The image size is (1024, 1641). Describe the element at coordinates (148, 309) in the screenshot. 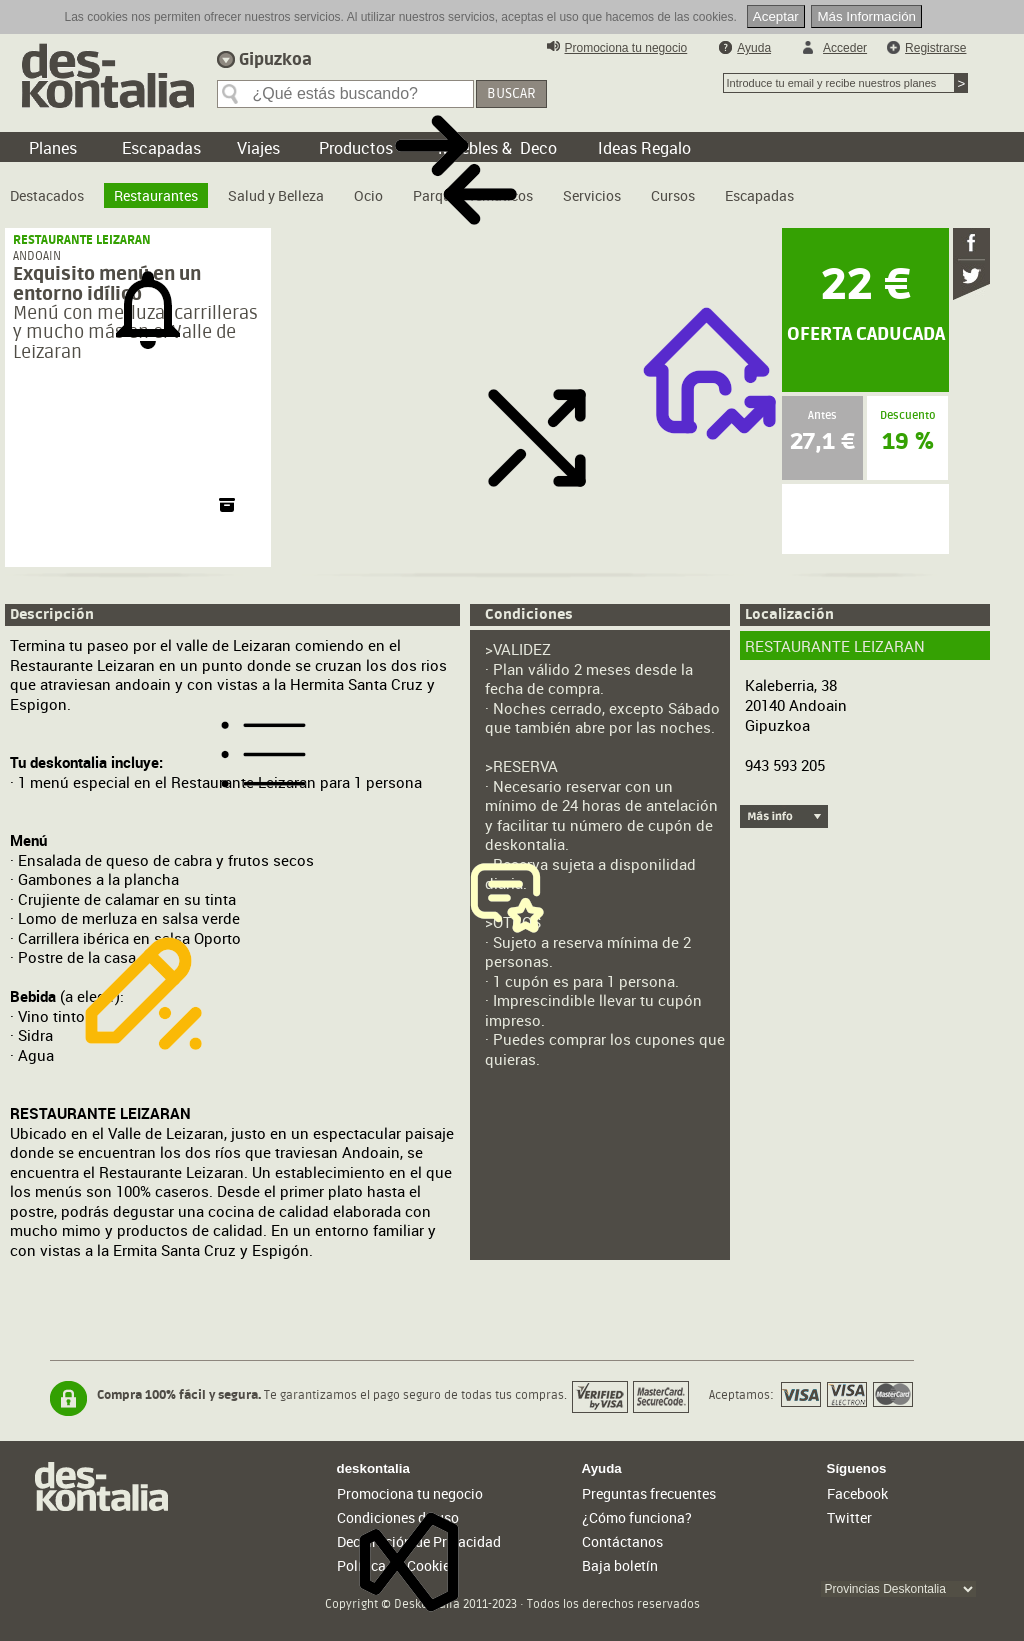

I see `view your notifications` at that location.